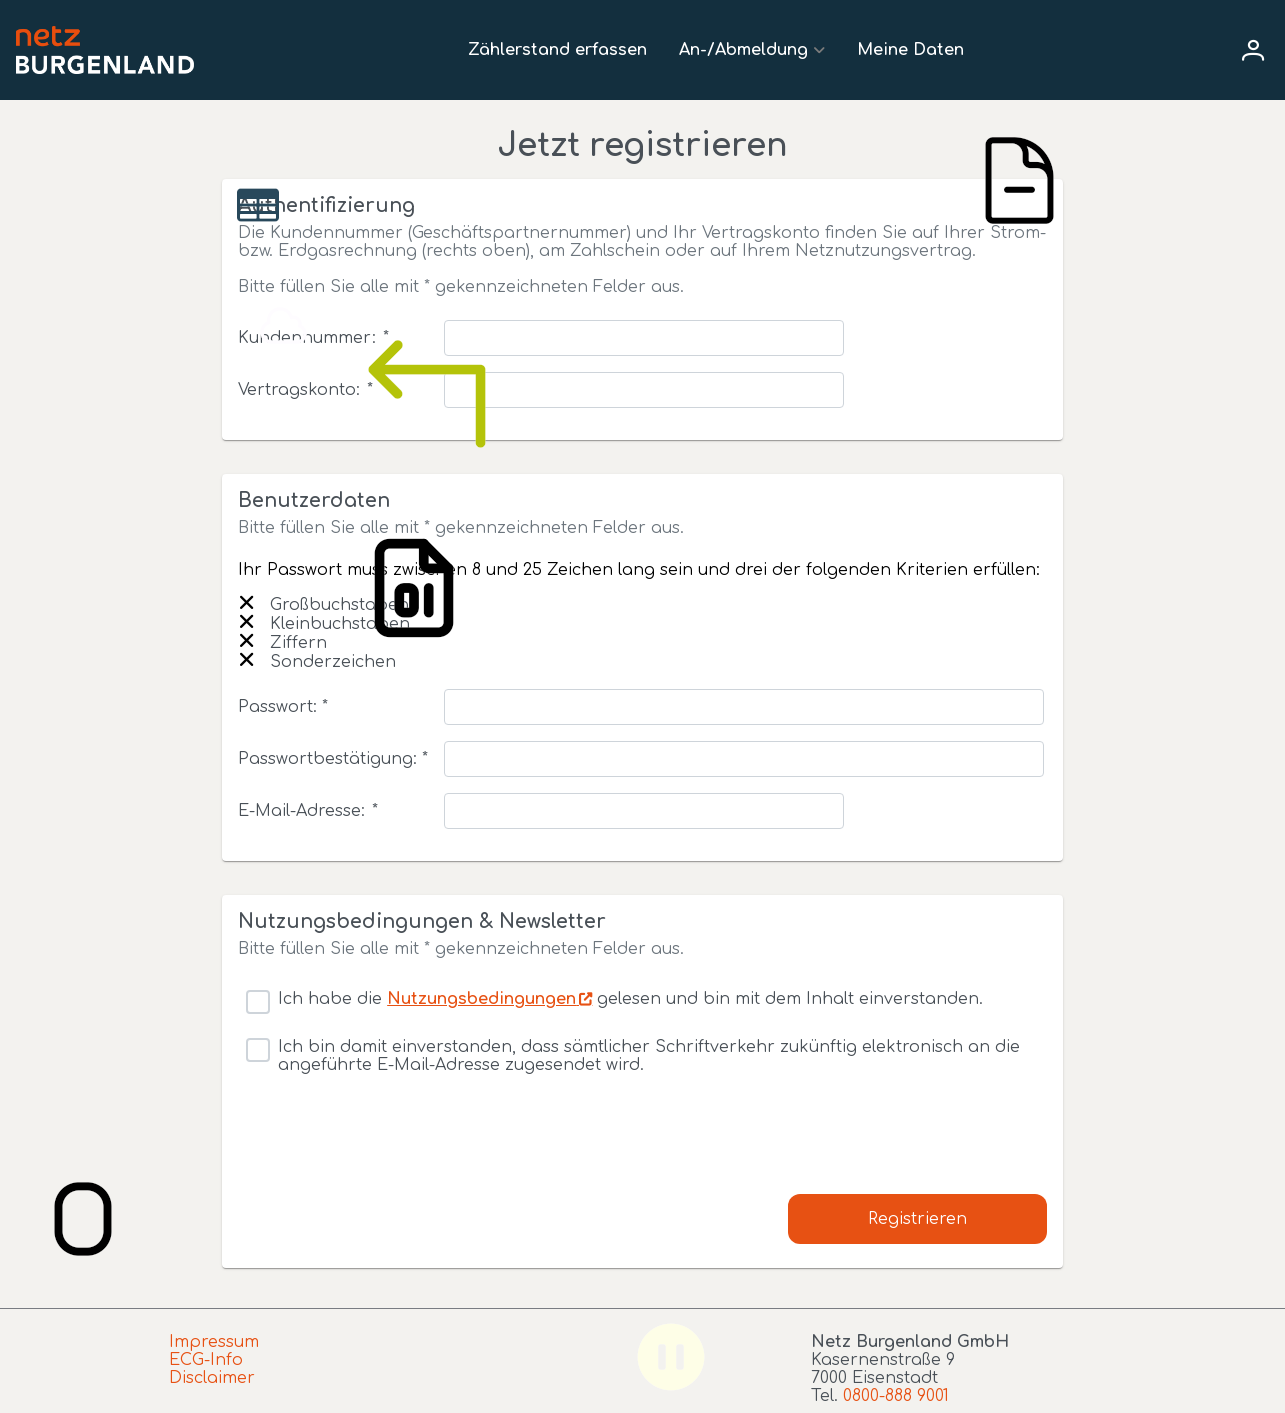  Describe the element at coordinates (258, 205) in the screenshot. I see `view data in table format` at that location.